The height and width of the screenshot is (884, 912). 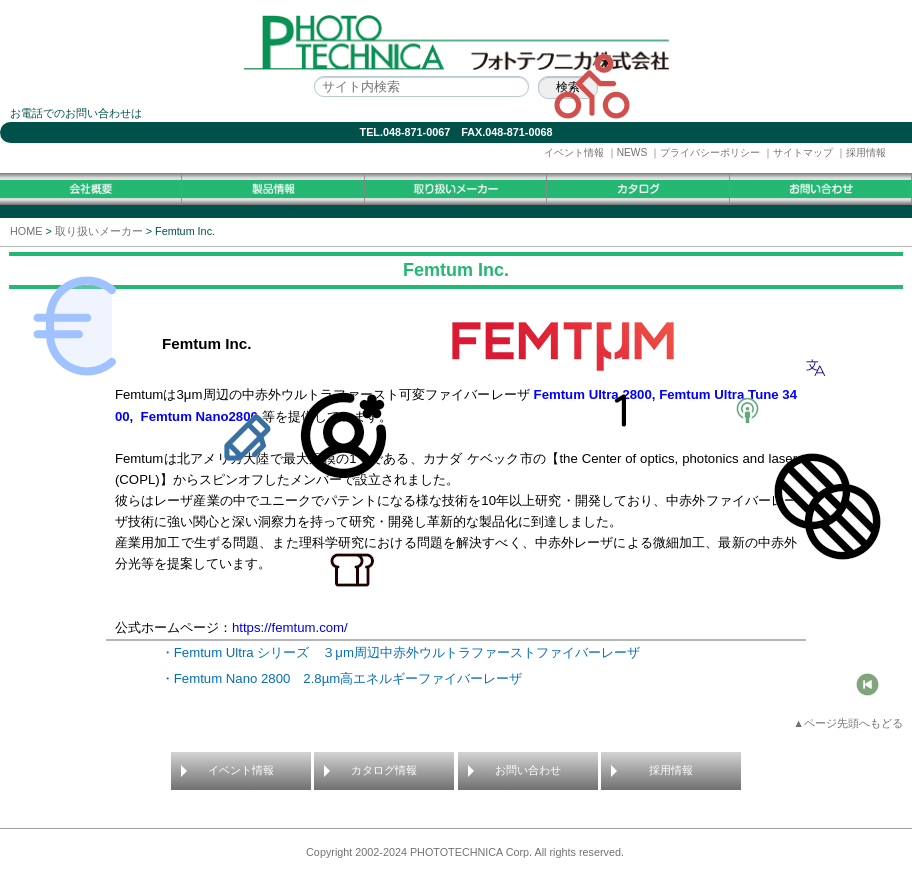 What do you see at coordinates (867, 684) in the screenshot?
I see `skip to previous track` at bounding box center [867, 684].